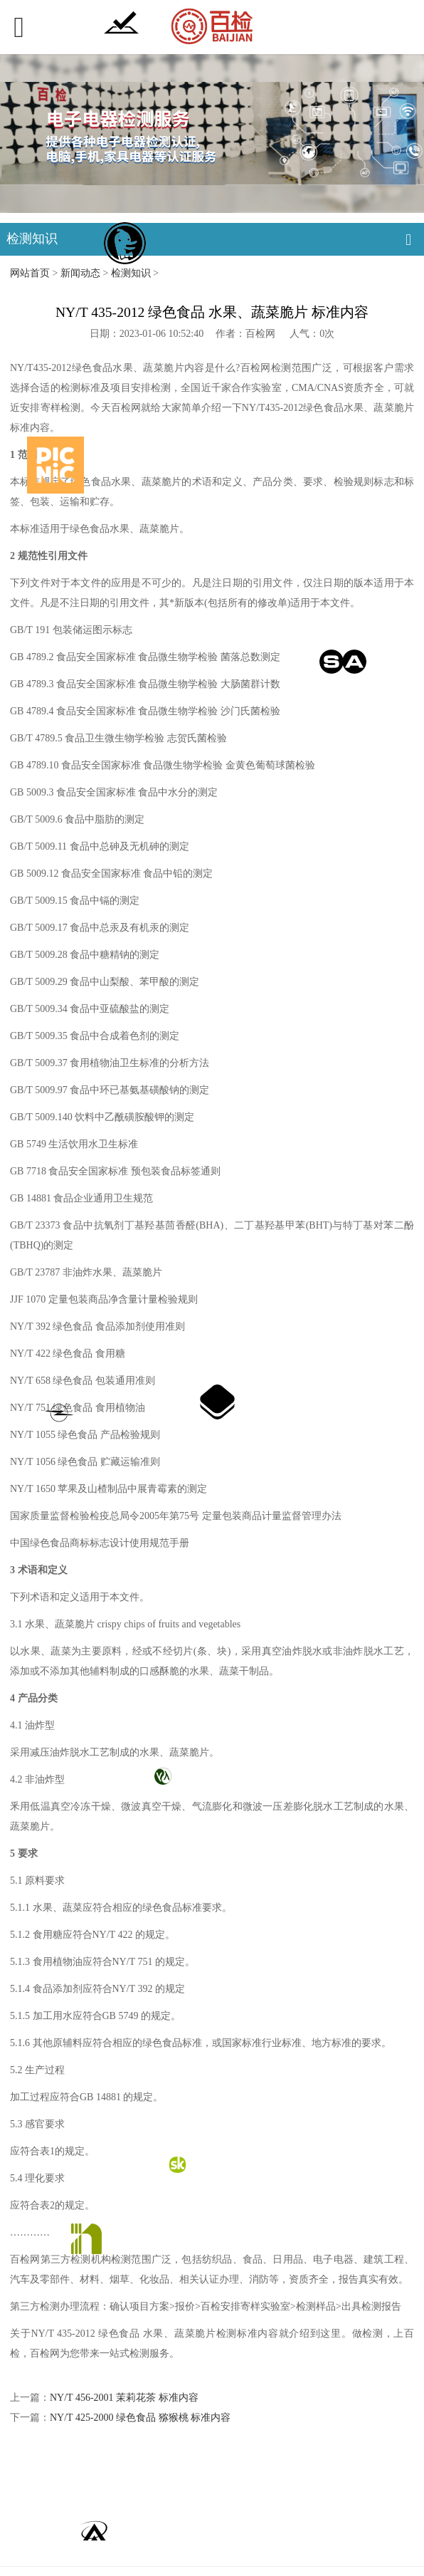 The image size is (424, 2576). Describe the element at coordinates (124, 243) in the screenshot. I see `open duckduckgo search engine` at that location.